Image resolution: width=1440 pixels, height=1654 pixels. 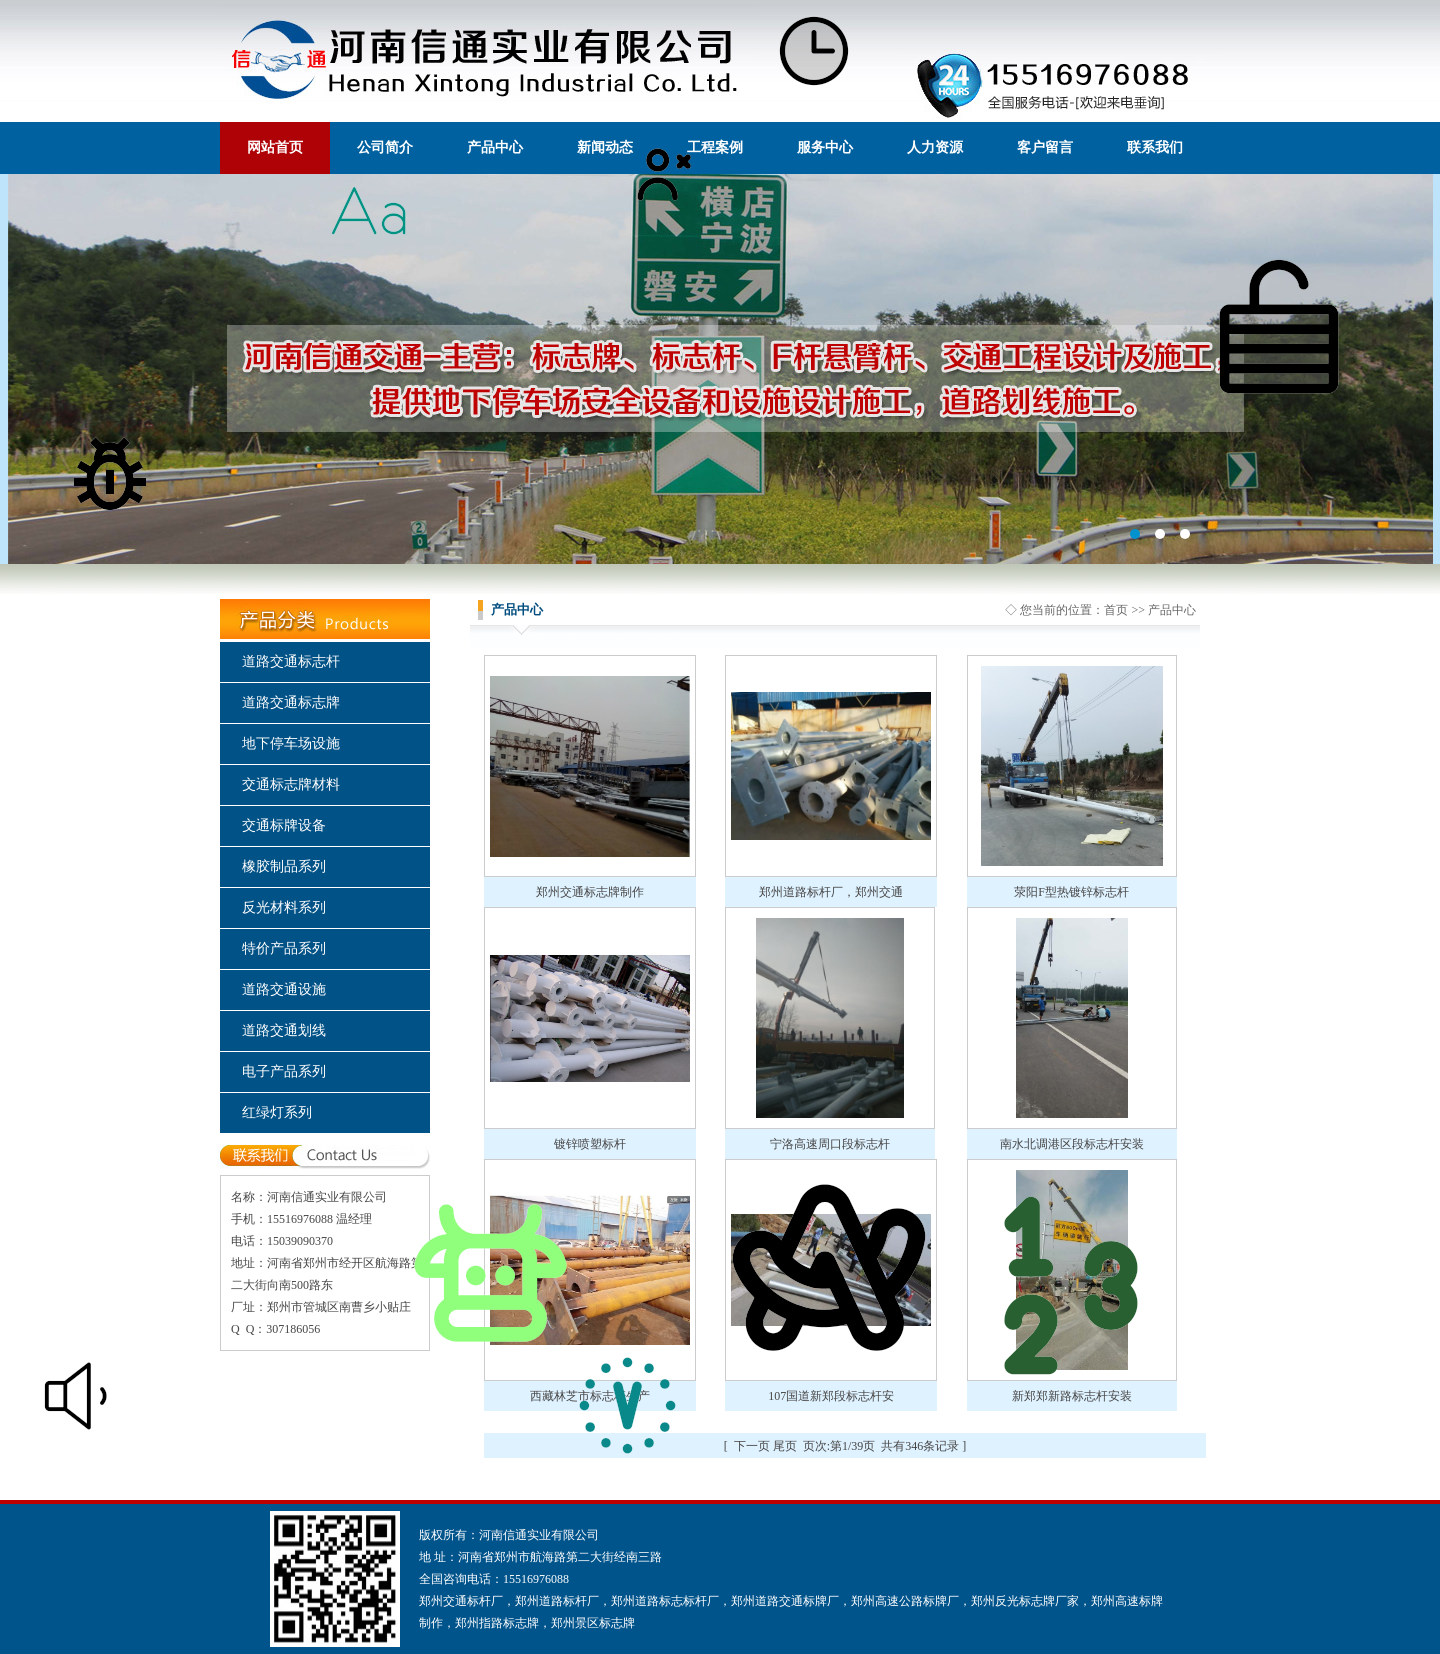 I want to click on indicates an unlocked or unsecured state, so click(x=1279, y=334).